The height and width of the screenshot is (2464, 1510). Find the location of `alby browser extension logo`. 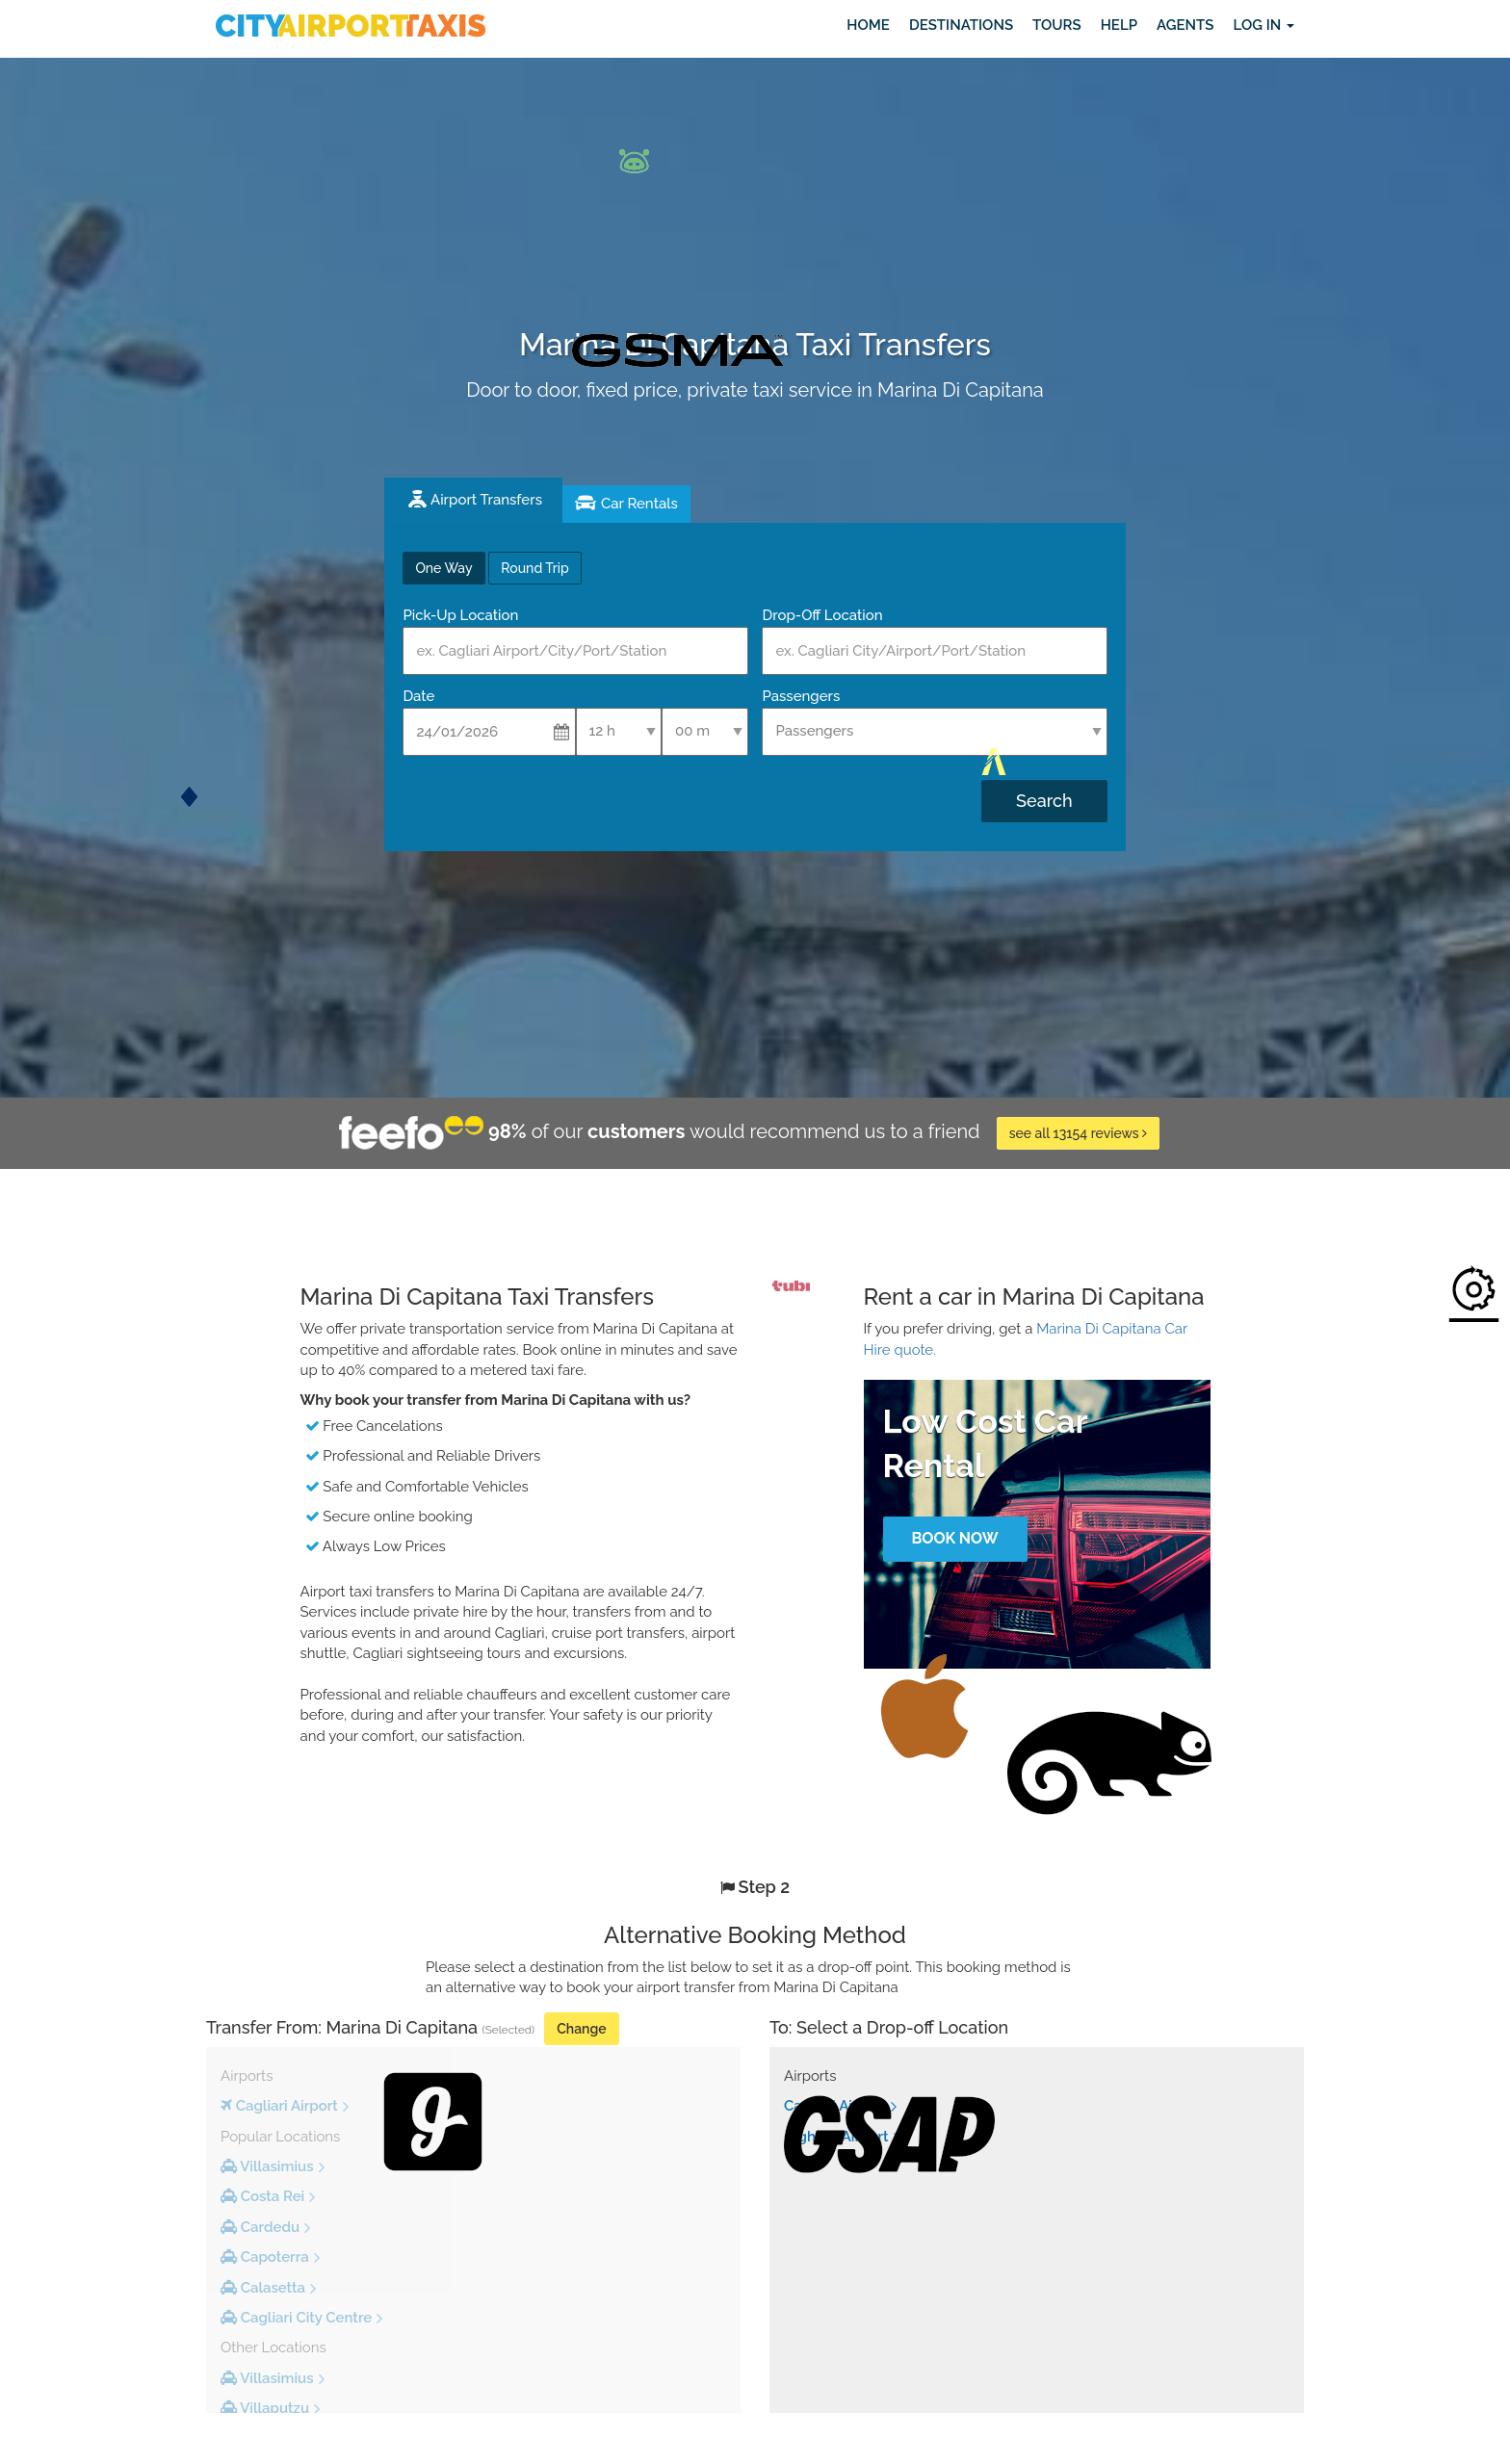

alby browser extension logo is located at coordinates (634, 161).